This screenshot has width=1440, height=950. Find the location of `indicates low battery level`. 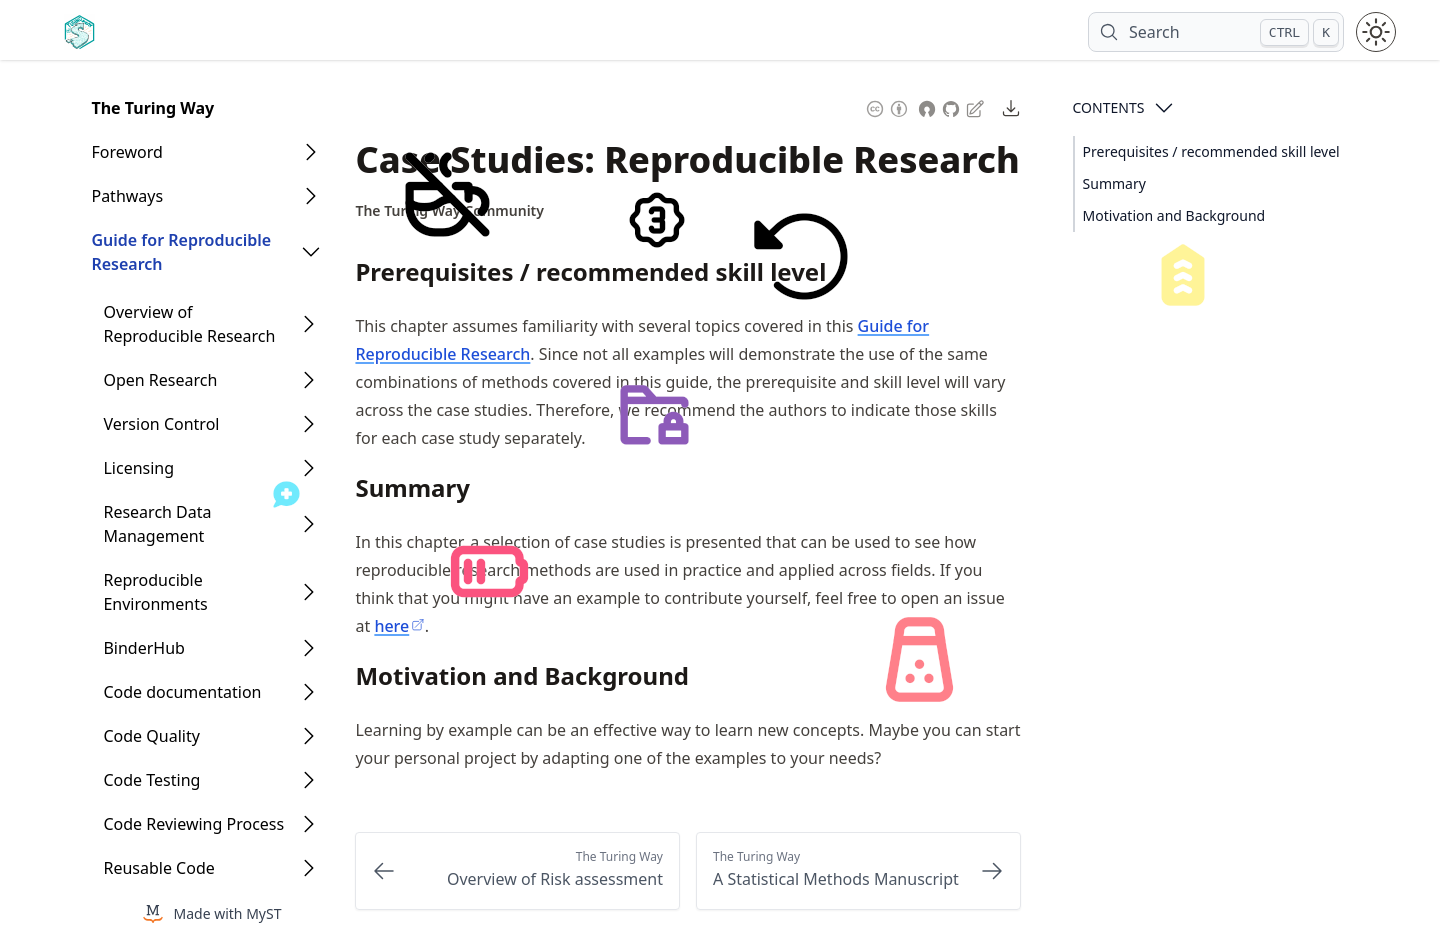

indicates low battery level is located at coordinates (489, 571).